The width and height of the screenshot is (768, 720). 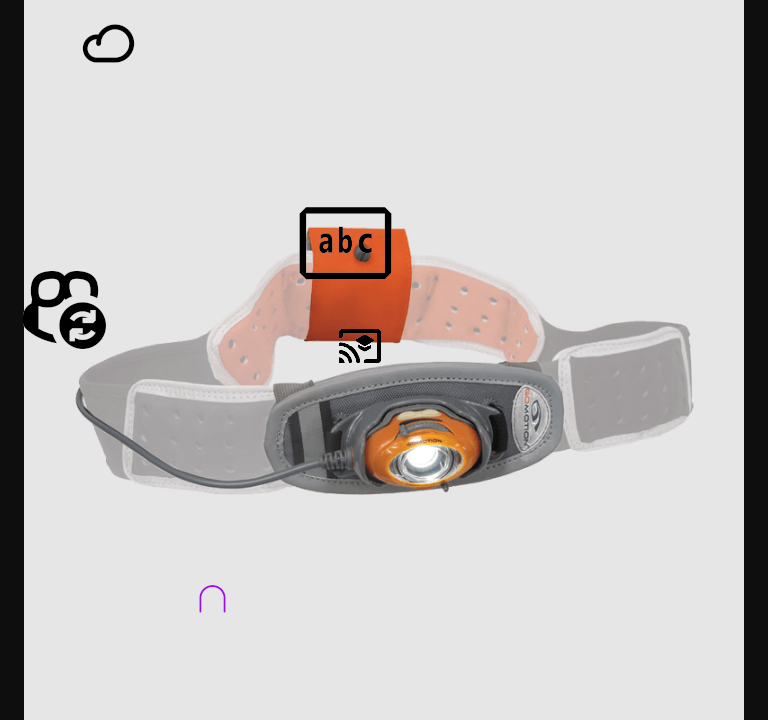 What do you see at coordinates (108, 43) in the screenshot?
I see `access cloud storage` at bounding box center [108, 43].